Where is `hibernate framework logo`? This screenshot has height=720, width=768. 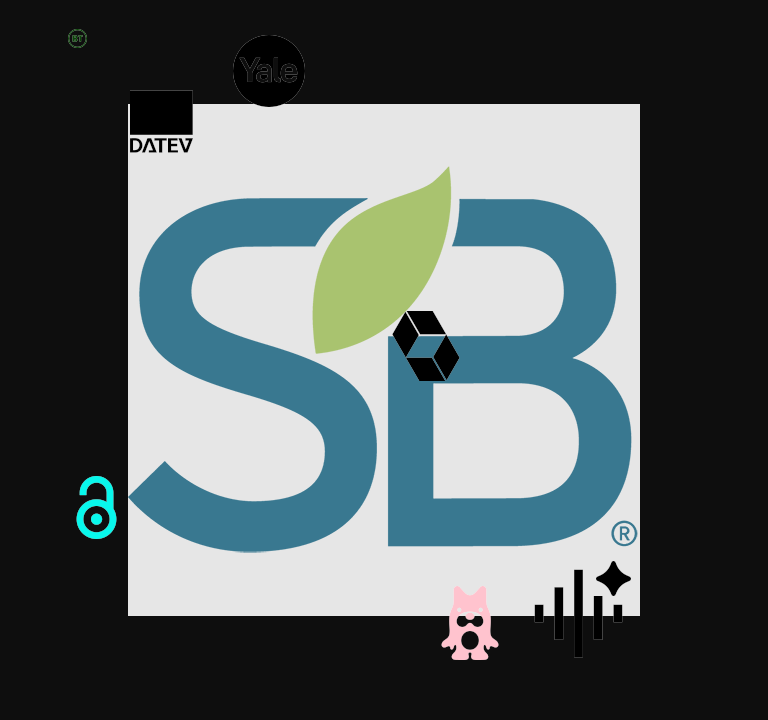
hibernate framework logo is located at coordinates (426, 346).